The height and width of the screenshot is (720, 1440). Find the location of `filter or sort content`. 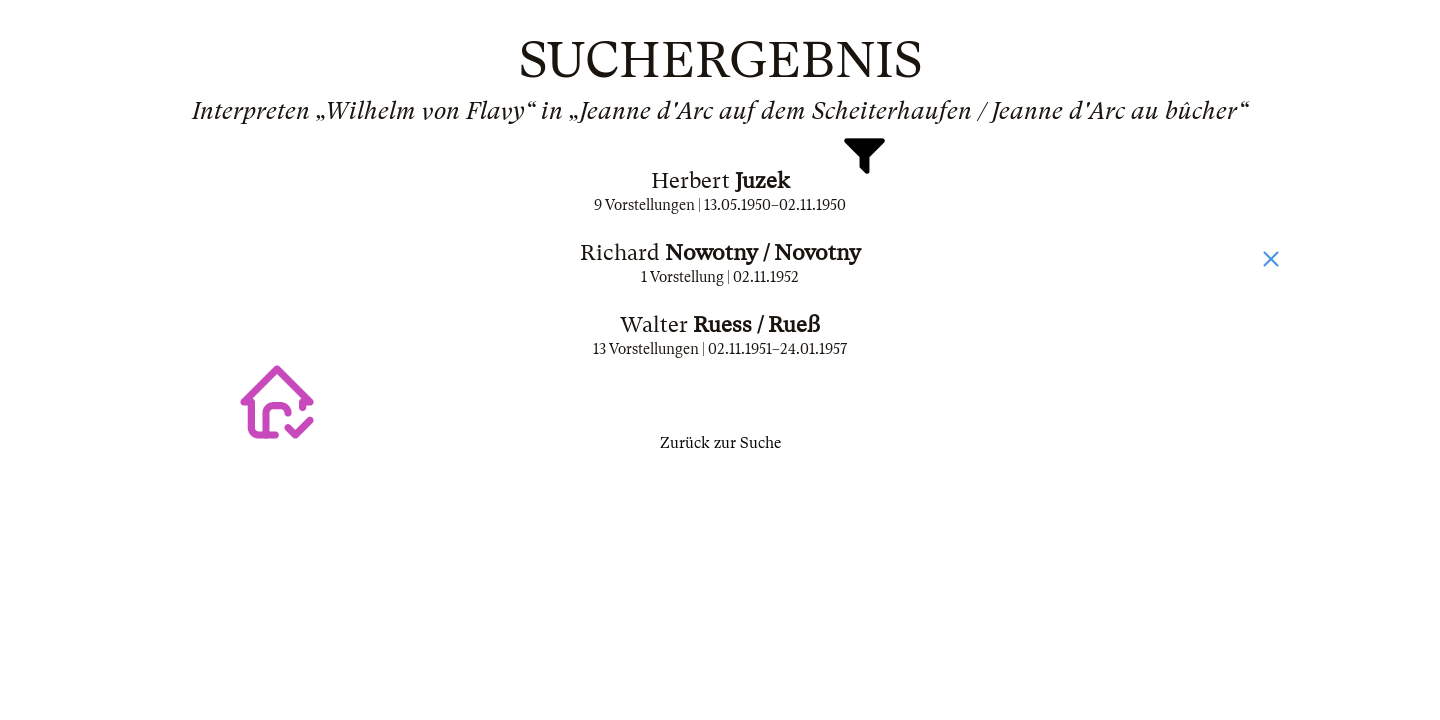

filter or sort content is located at coordinates (864, 153).